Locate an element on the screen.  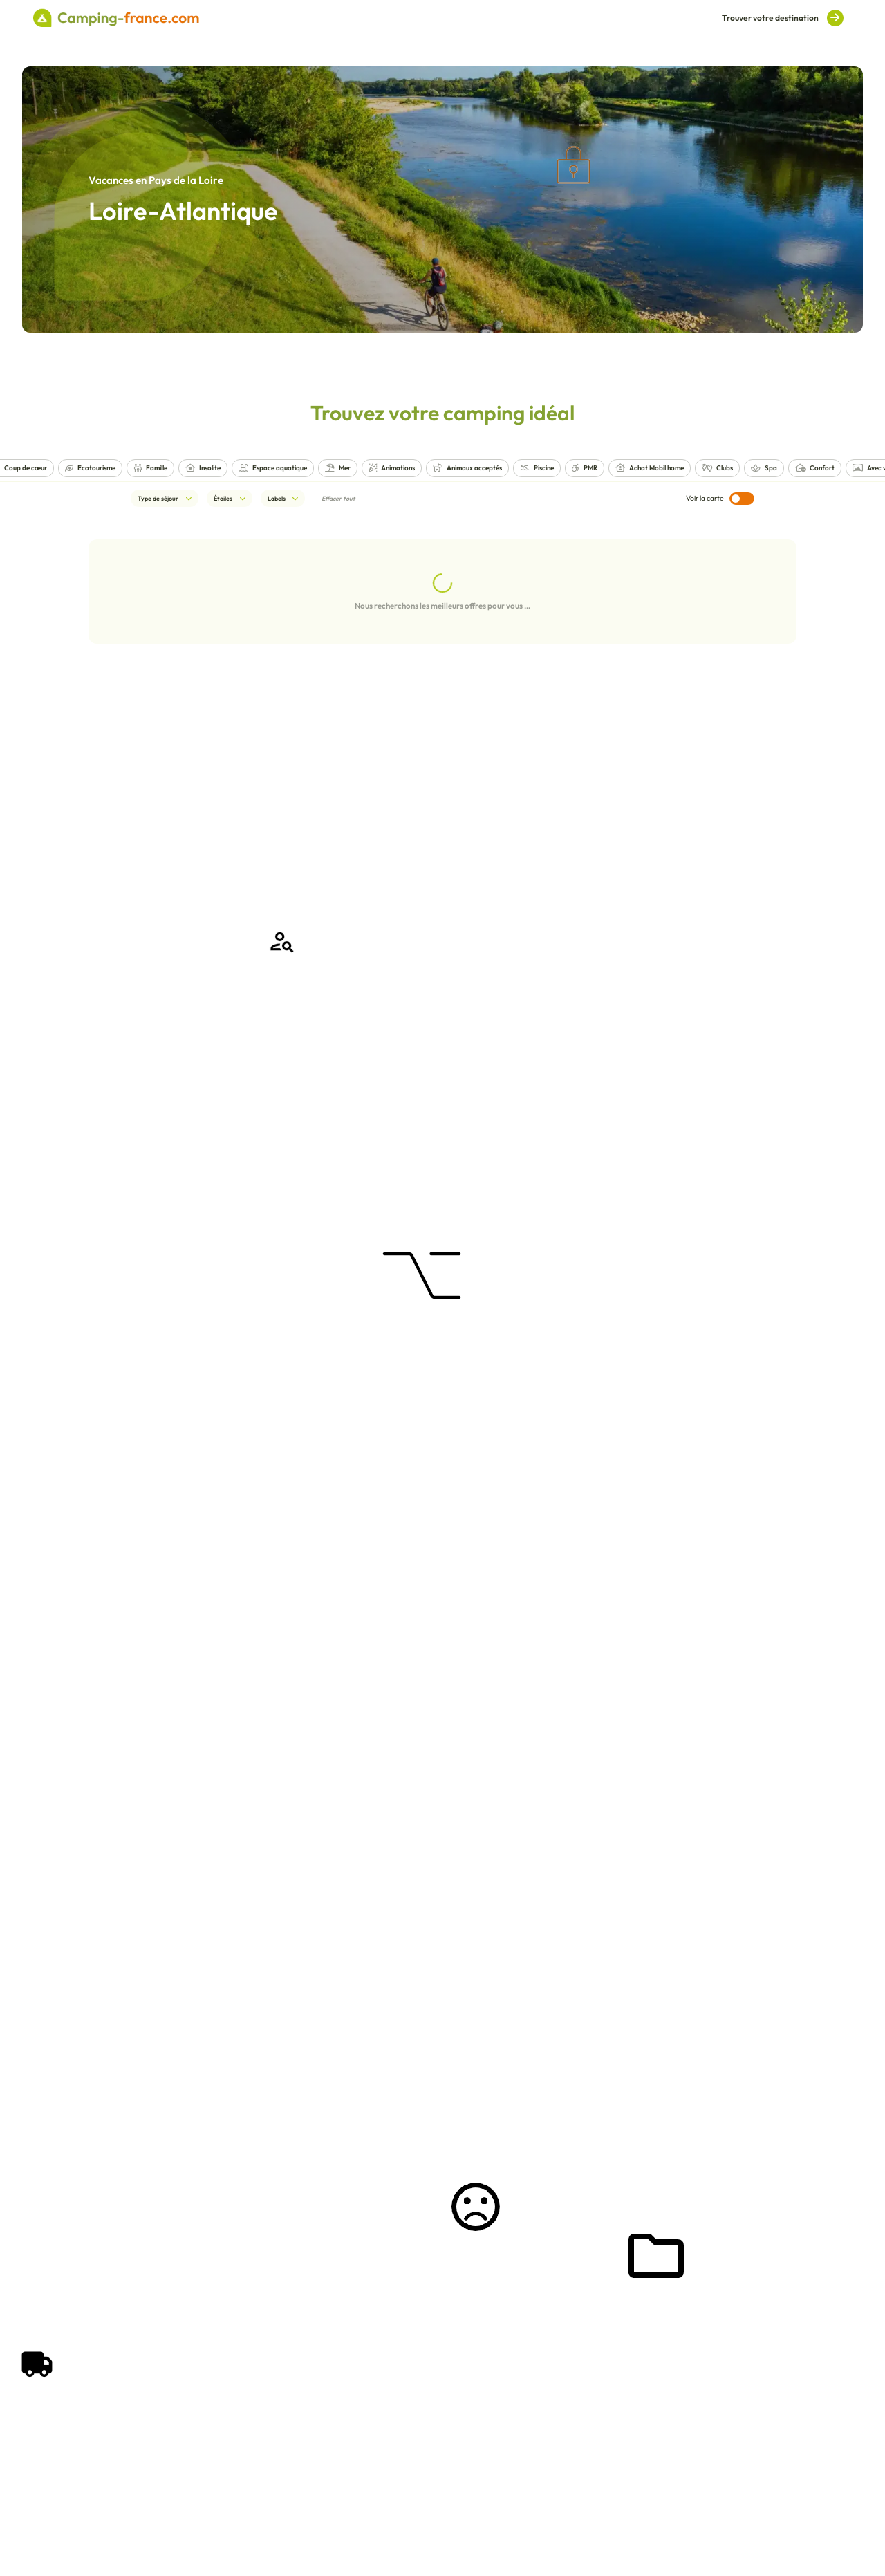
access a folder to view its contents is located at coordinates (656, 2256).